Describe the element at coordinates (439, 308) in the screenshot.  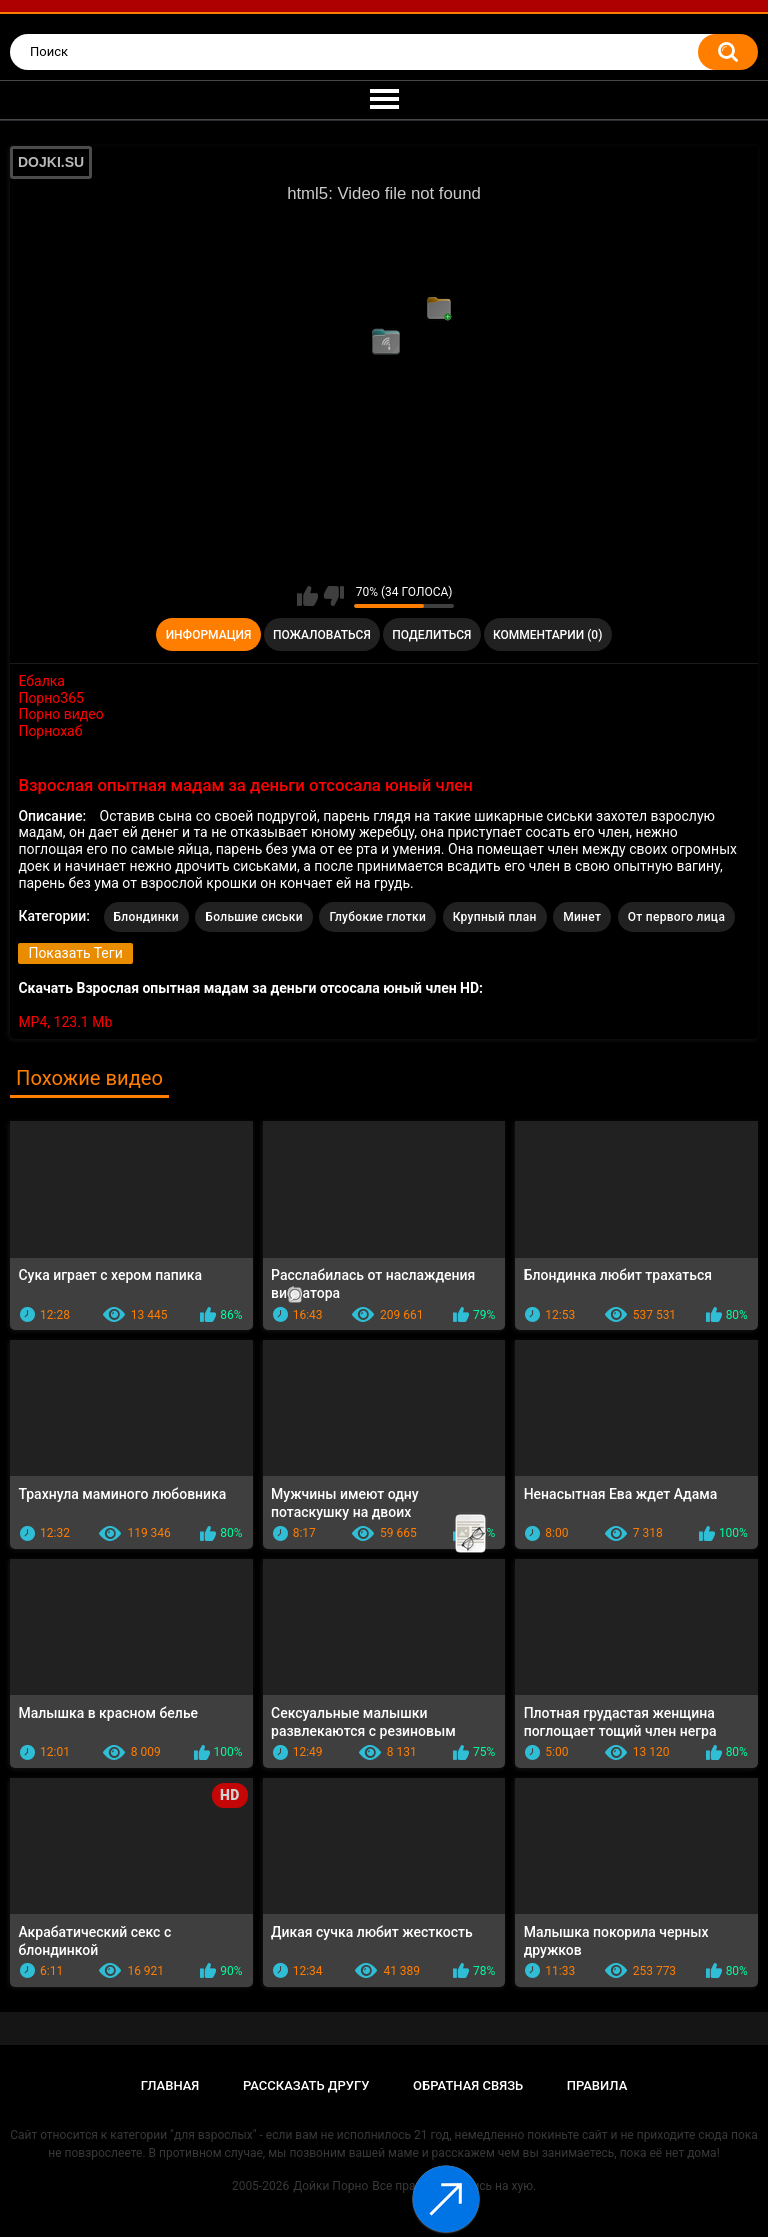
I see `create a new folder` at that location.